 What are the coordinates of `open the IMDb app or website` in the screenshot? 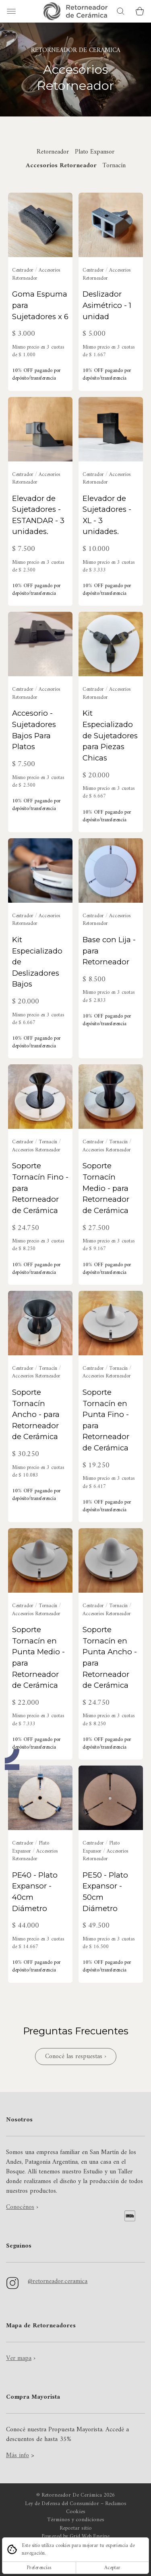 It's located at (130, 2216).